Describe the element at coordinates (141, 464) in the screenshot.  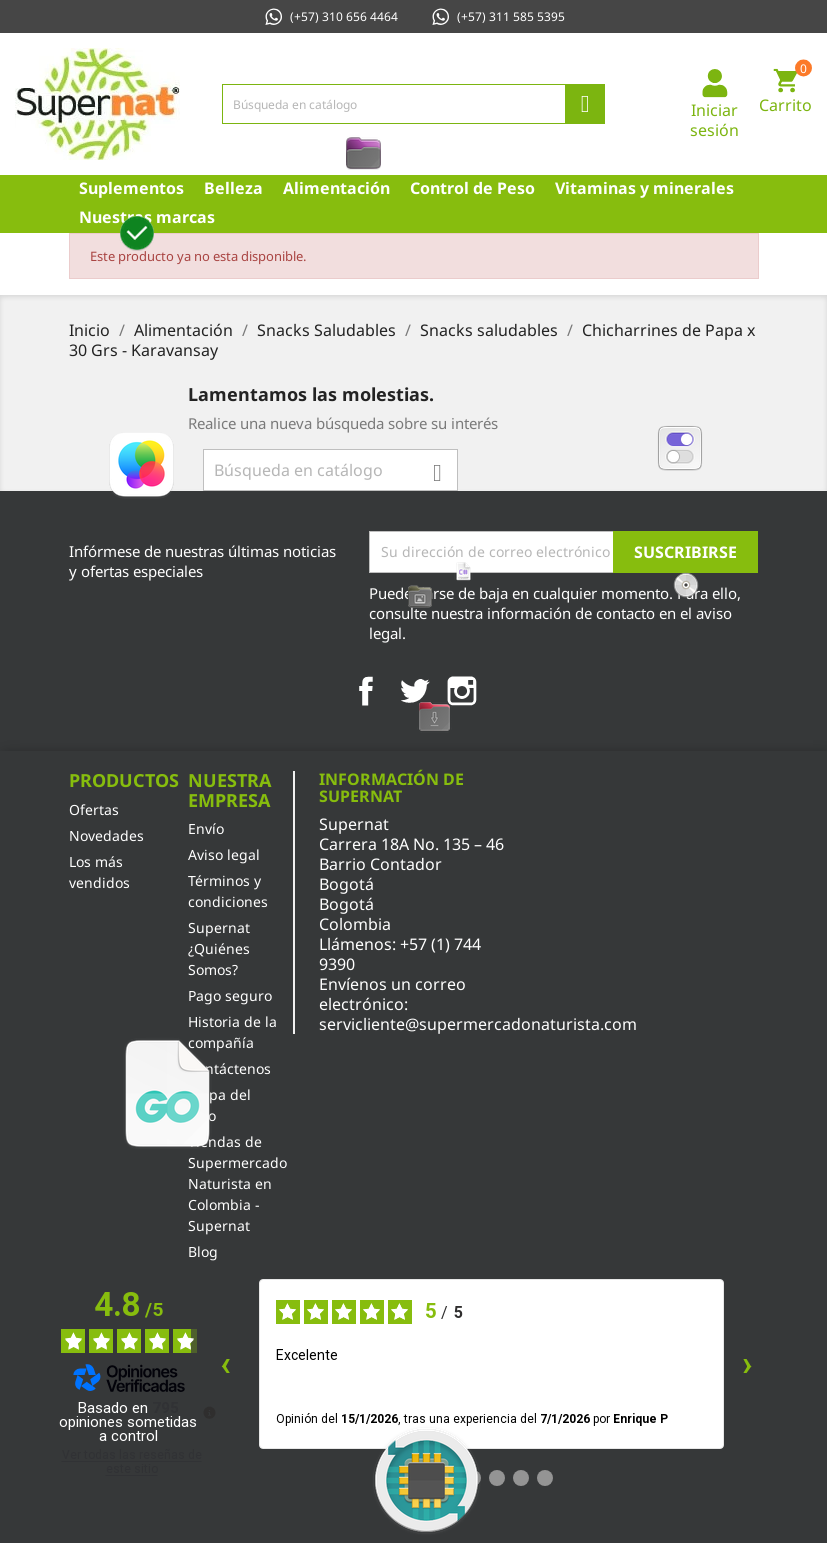
I see `open Game Center settings` at that location.